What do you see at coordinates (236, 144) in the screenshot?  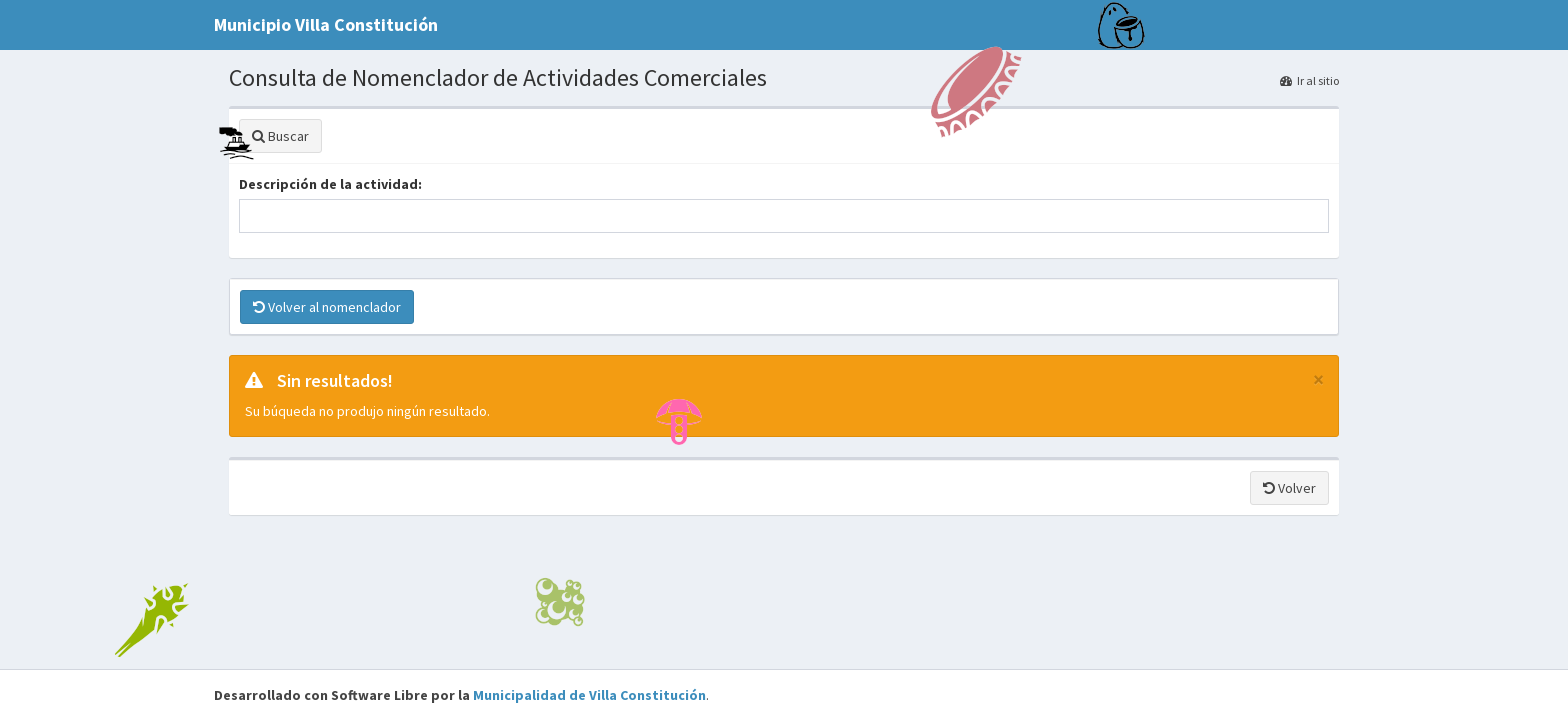 I see `select dreadnought or battleship unit` at bounding box center [236, 144].